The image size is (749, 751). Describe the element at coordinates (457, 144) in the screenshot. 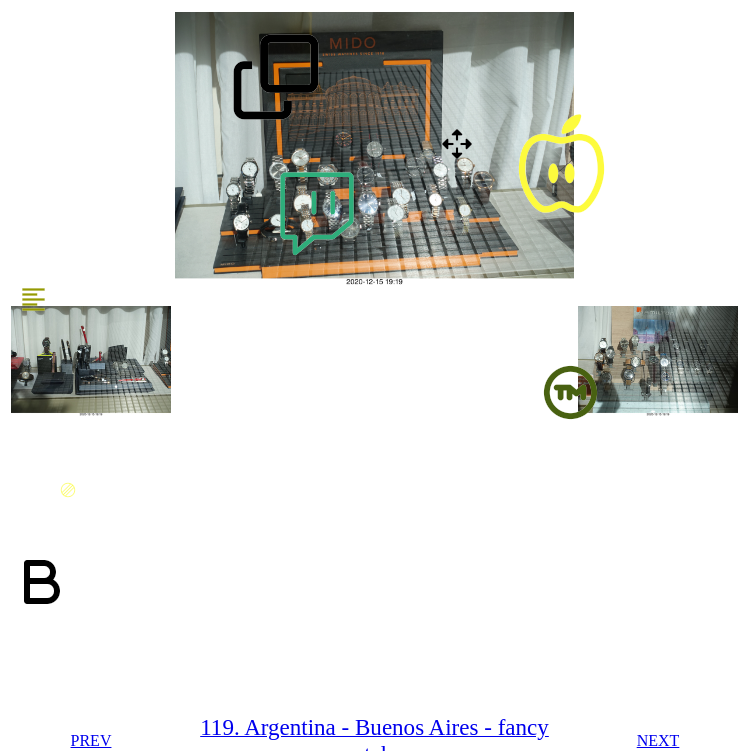

I see `expand content to fullscreen` at that location.